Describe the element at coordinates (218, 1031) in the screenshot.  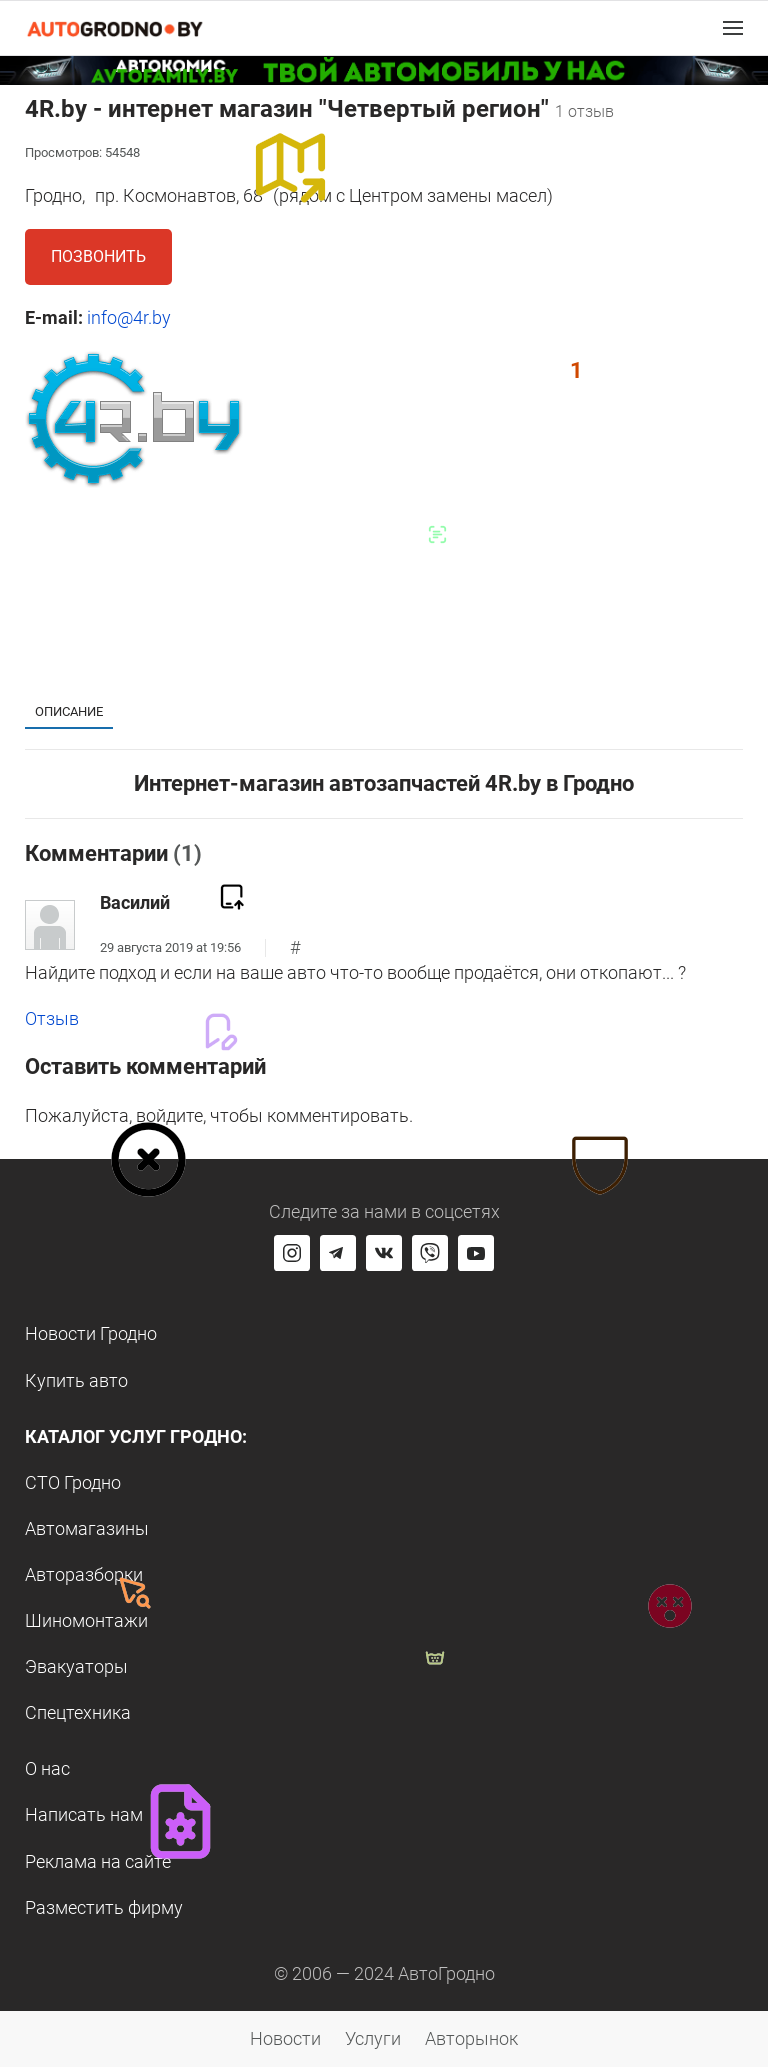
I see `edit a saved bookmark` at that location.